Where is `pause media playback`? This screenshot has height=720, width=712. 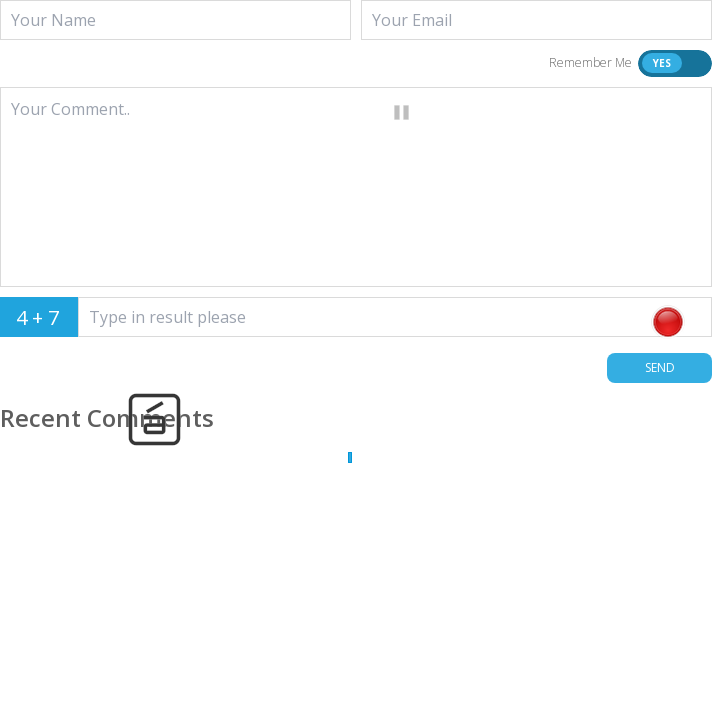 pause media playback is located at coordinates (401, 112).